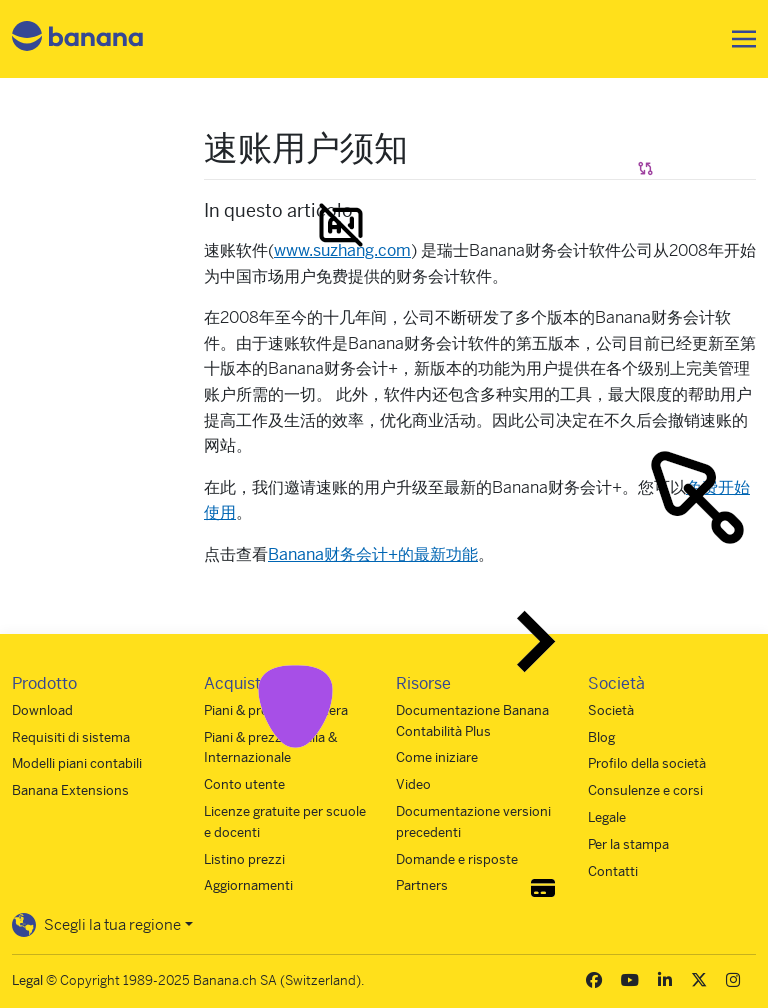 This screenshot has width=768, height=1008. Describe the element at coordinates (295, 706) in the screenshot. I see `access guitar or music tools` at that location.